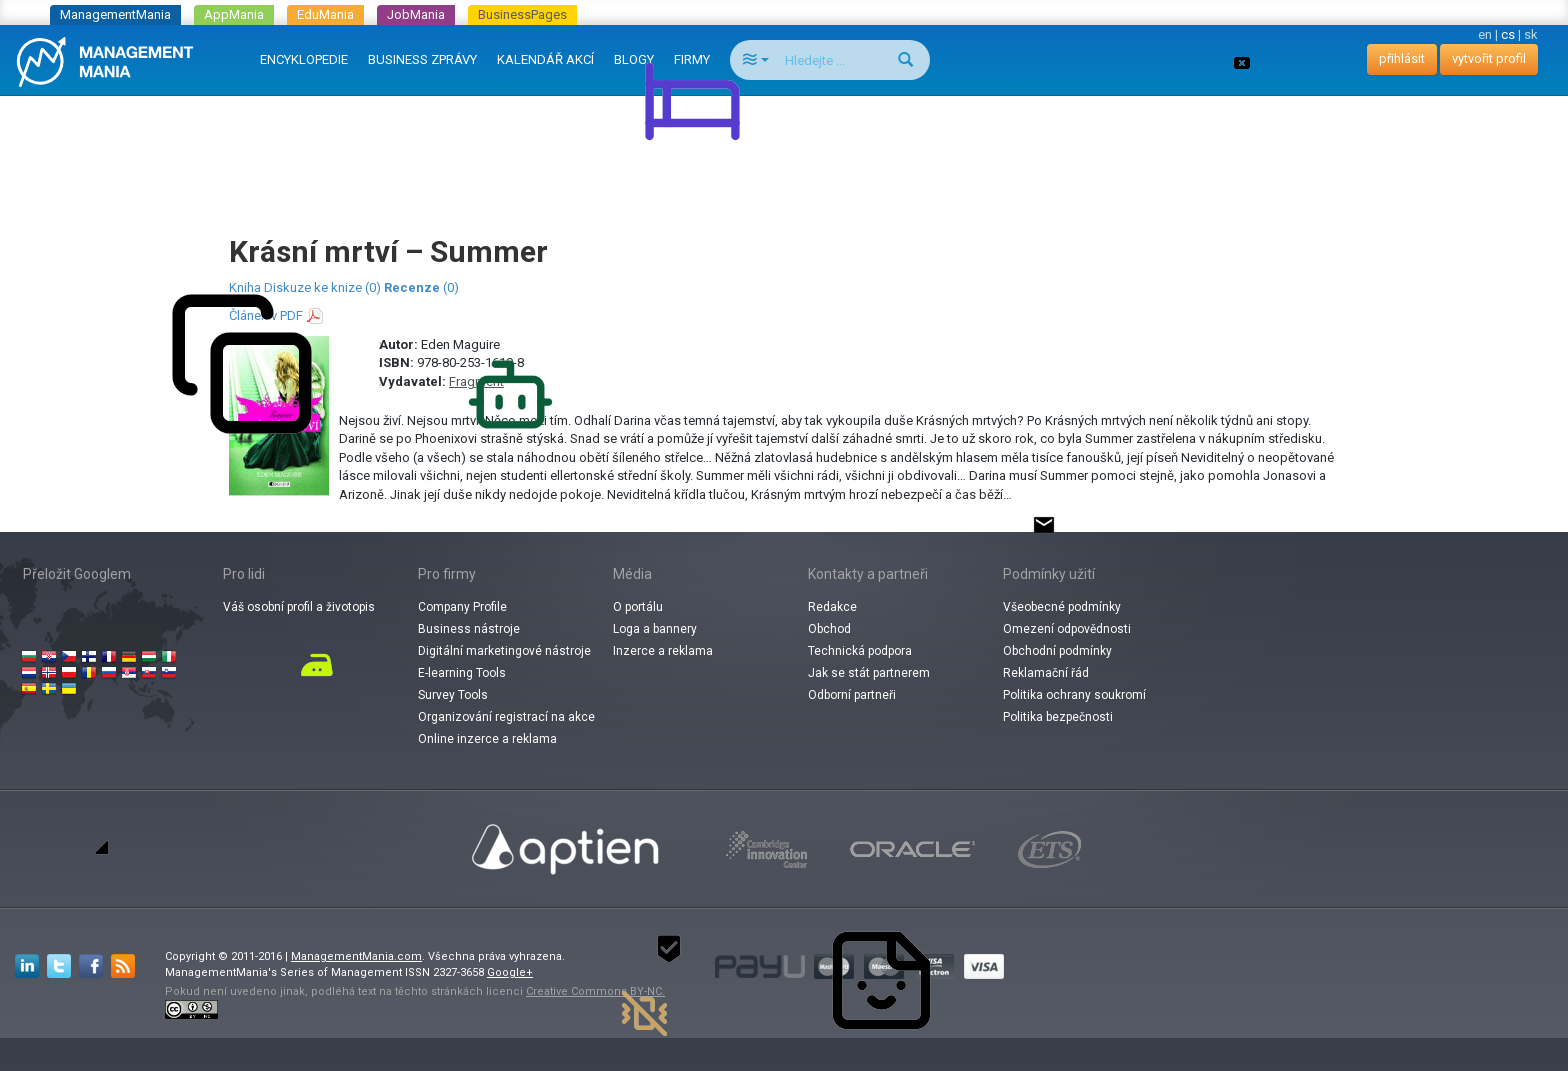 This screenshot has width=1568, height=1071. Describe the element at coordinates (692, 101) in the screenshot. I see `view accommodation or hotel options` at that location.